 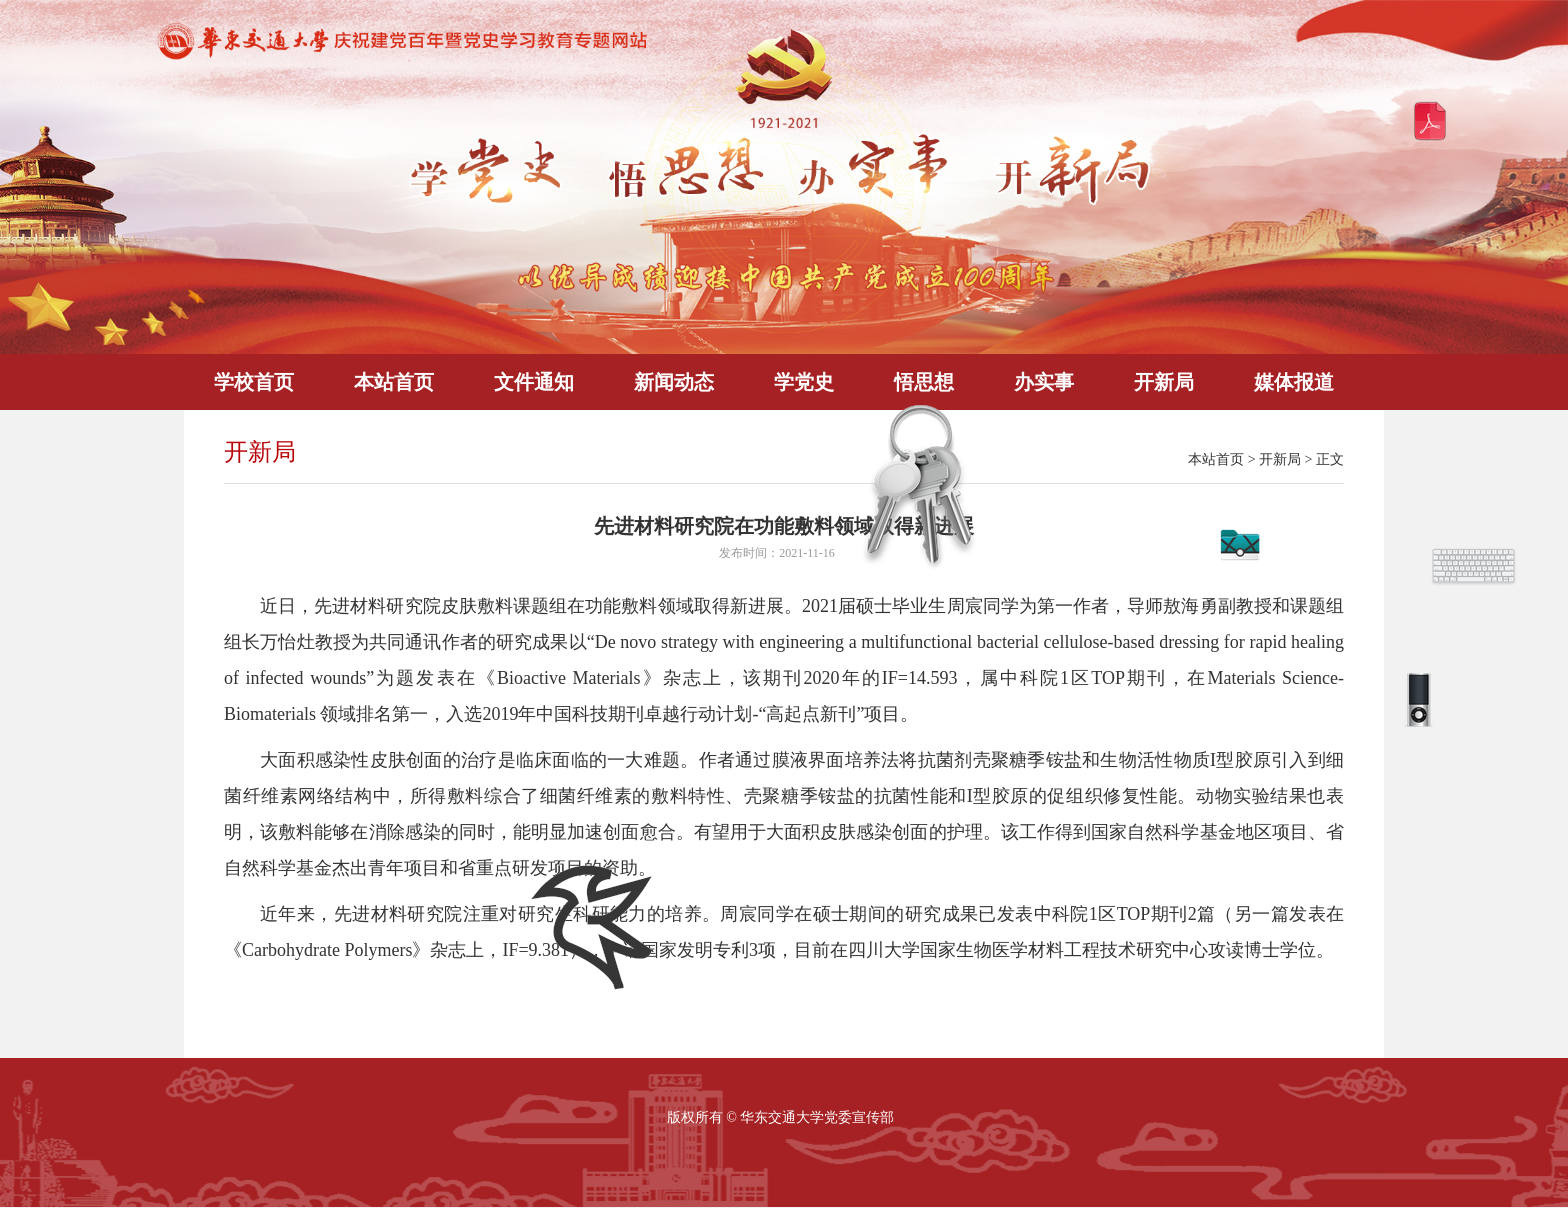 What do you see at coordinates (1418, 700) in the screenshot?
I see `iPod nano device in your connected devices` at bounding box center [1418, 700].